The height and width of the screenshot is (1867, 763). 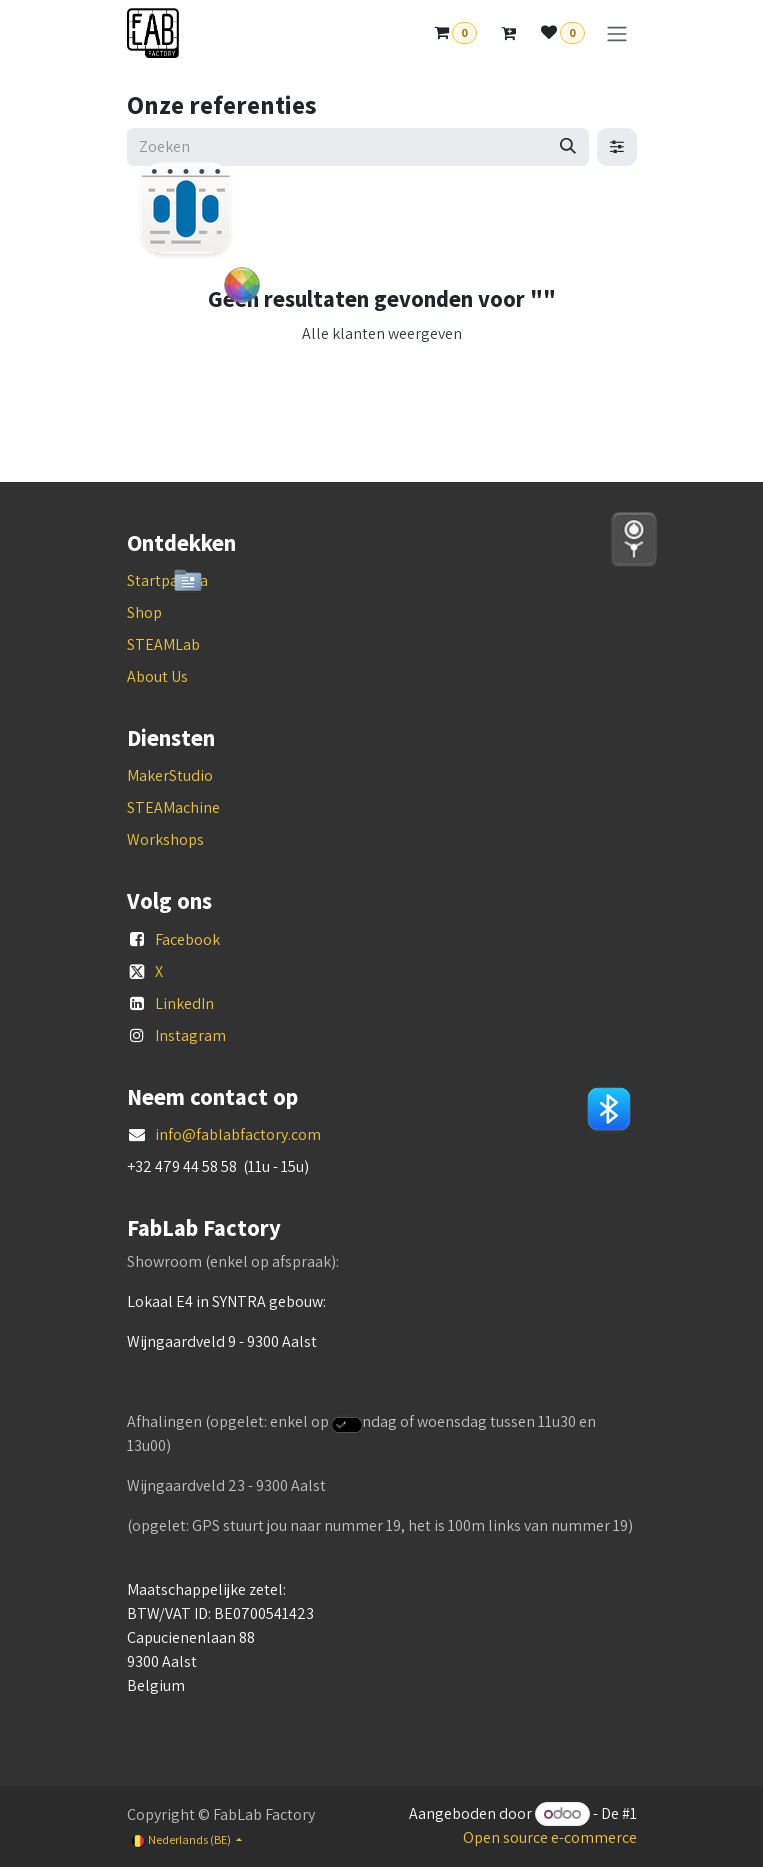 I want to click on toggle switch in the on or enabled state, so click(x=347, y=1425).